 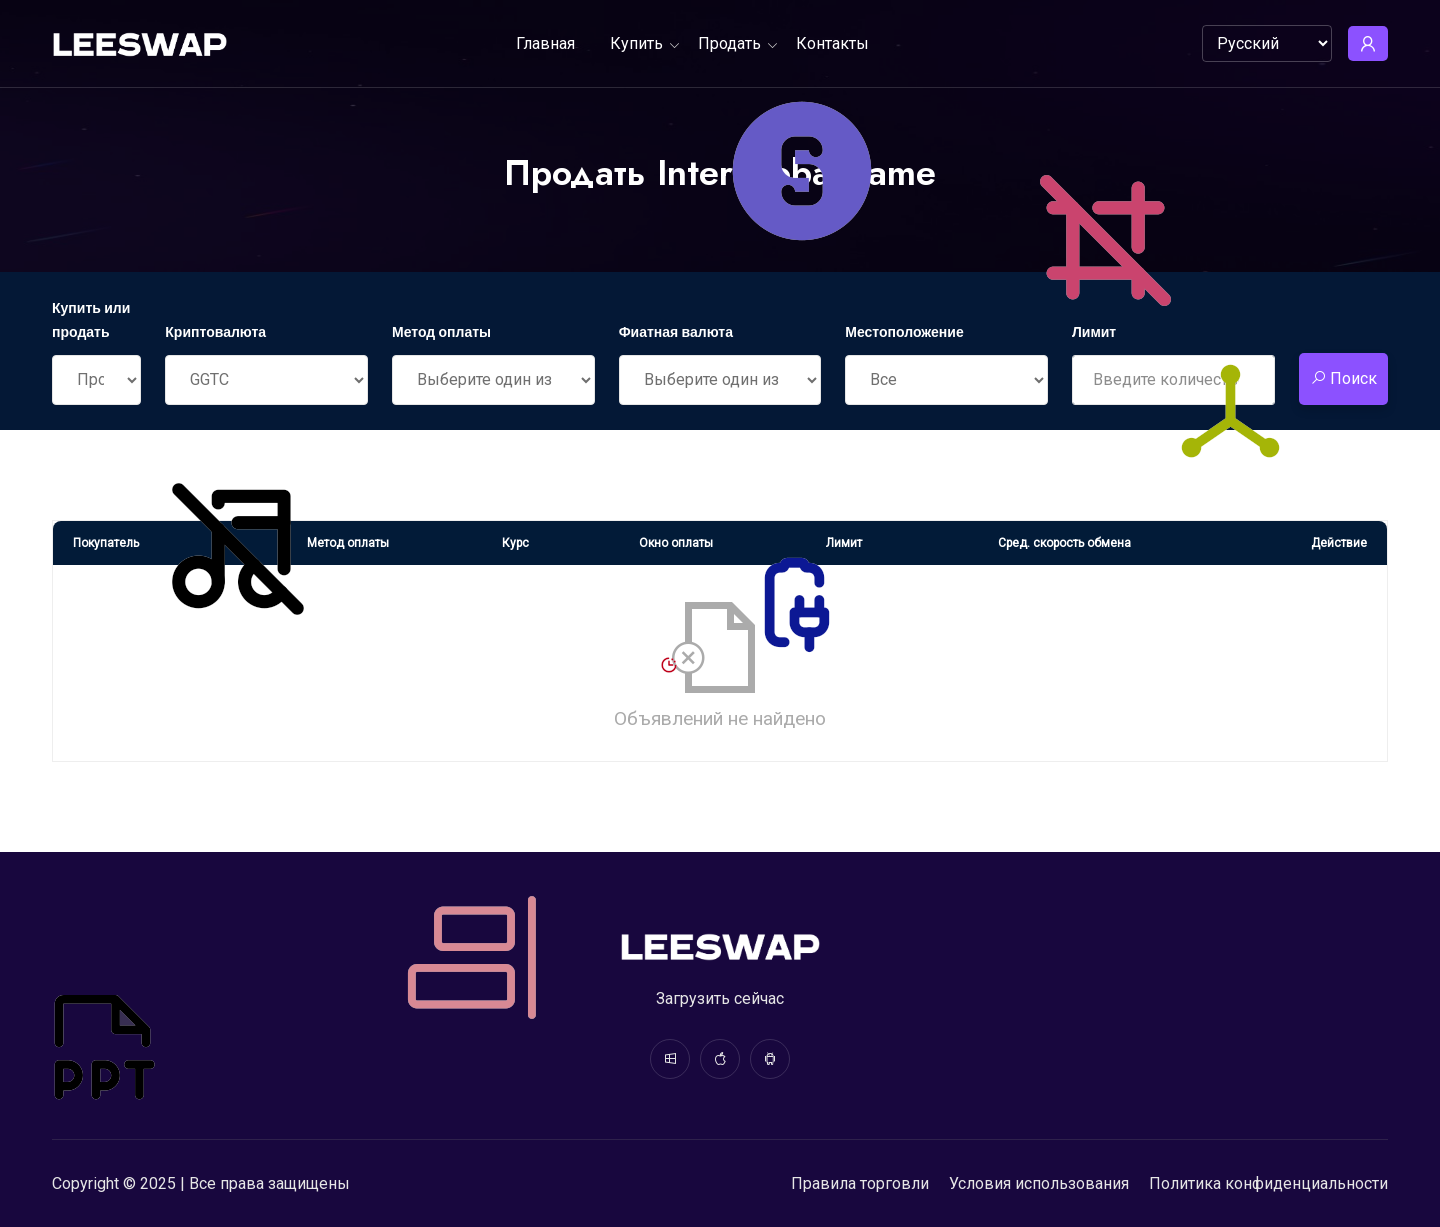 What do you see at coordinates (474, 957) in the screenshot?
I see `align text or content to the right` at bounding box center [474, 957].